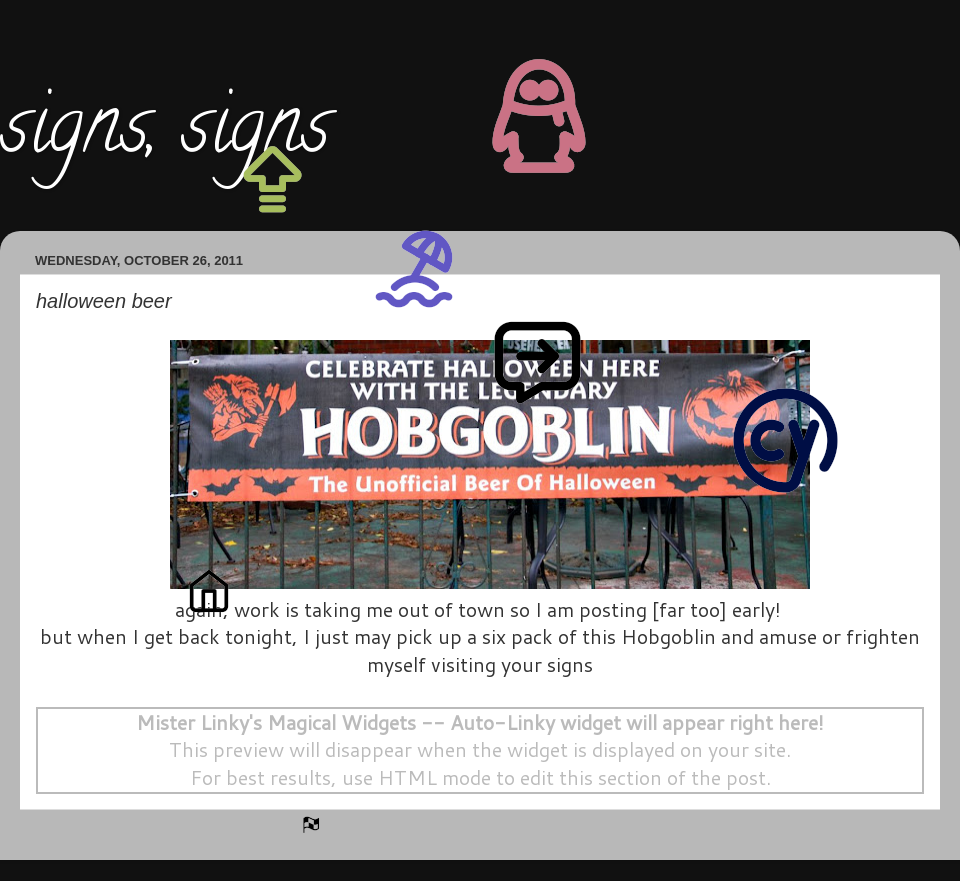 This screenshot has width=960, height=881. Describe the element at coordinates (414, 269) in the screenshot. I see `view beach or coastal locations` at that location.